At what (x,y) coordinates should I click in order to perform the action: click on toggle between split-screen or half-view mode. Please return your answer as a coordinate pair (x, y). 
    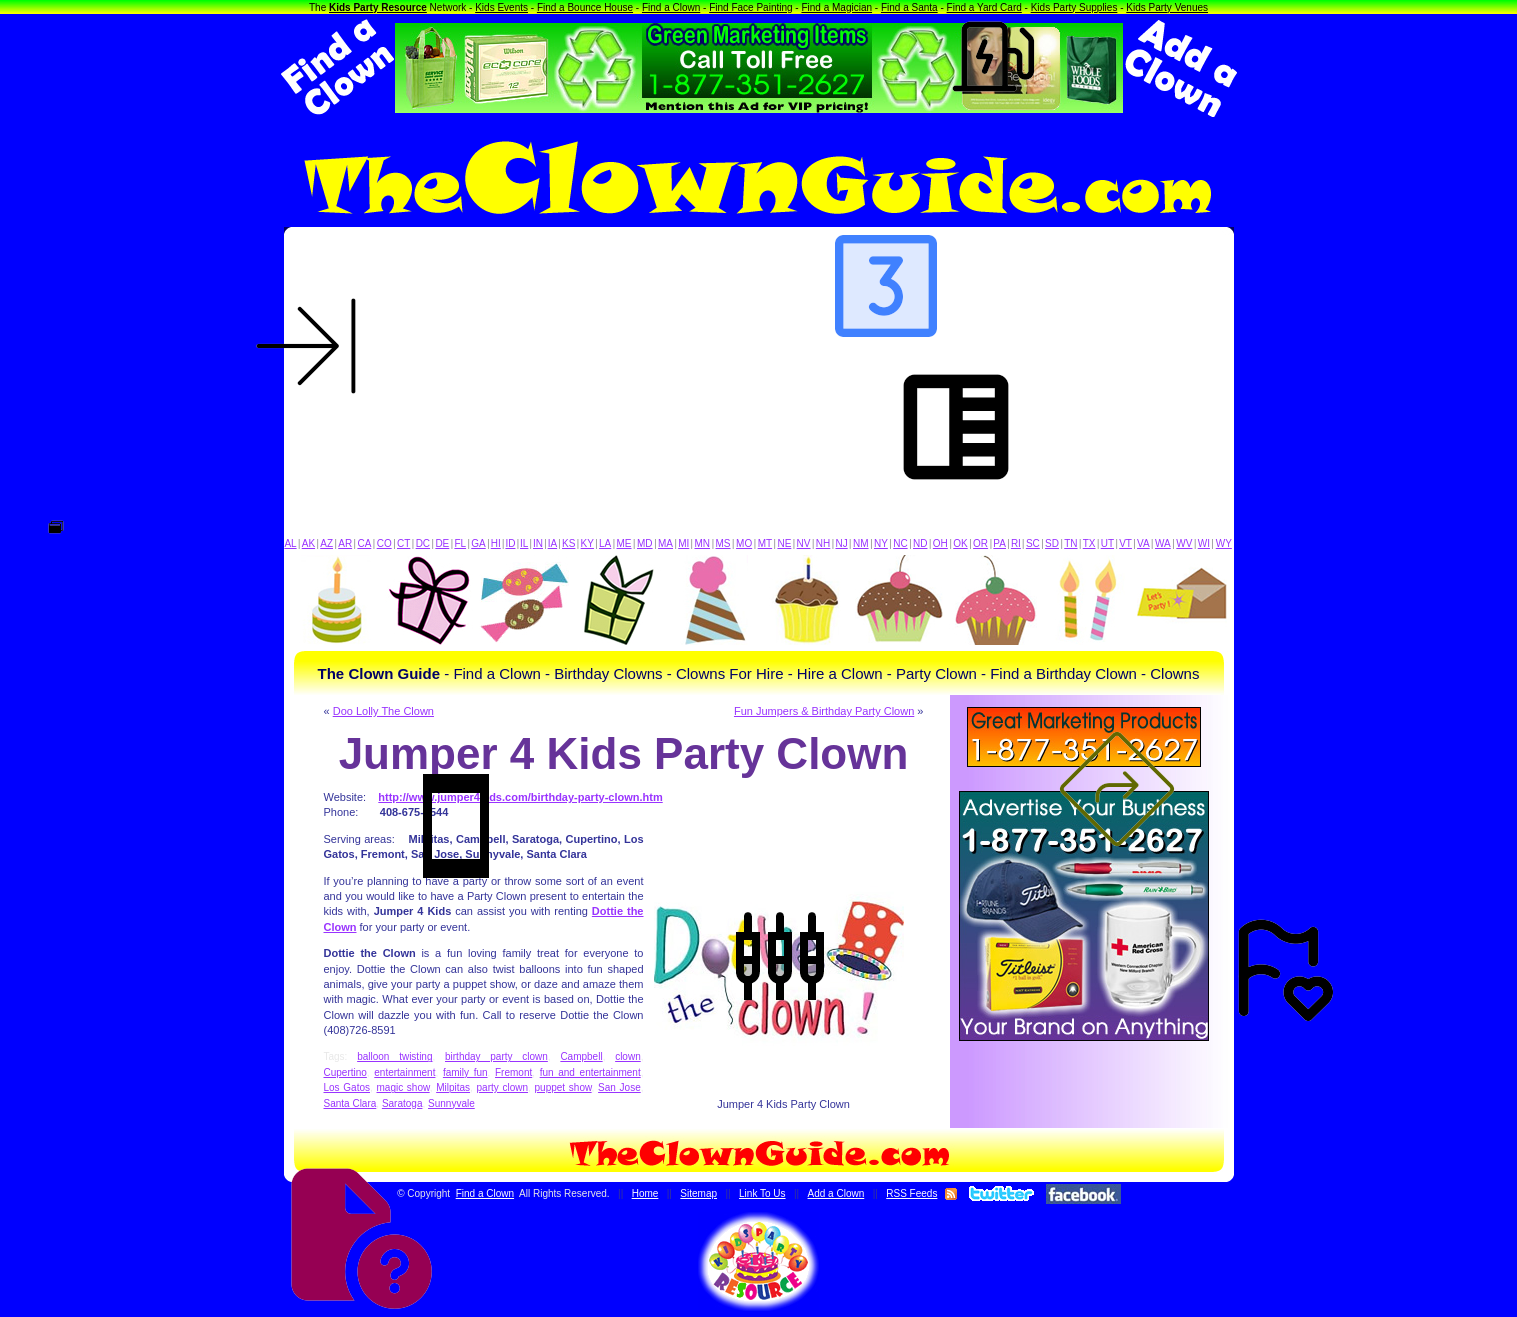
    Looking at the image, I should click on (956, 427).